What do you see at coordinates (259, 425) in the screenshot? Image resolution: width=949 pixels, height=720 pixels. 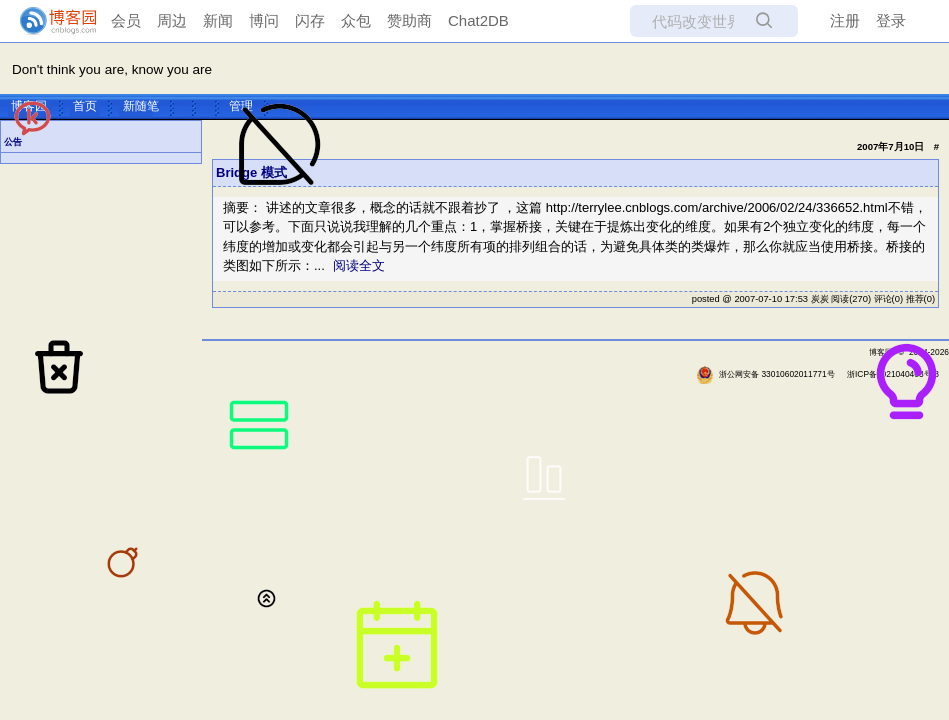 I see `switch to row view layout` at bounding box center [259, 425].